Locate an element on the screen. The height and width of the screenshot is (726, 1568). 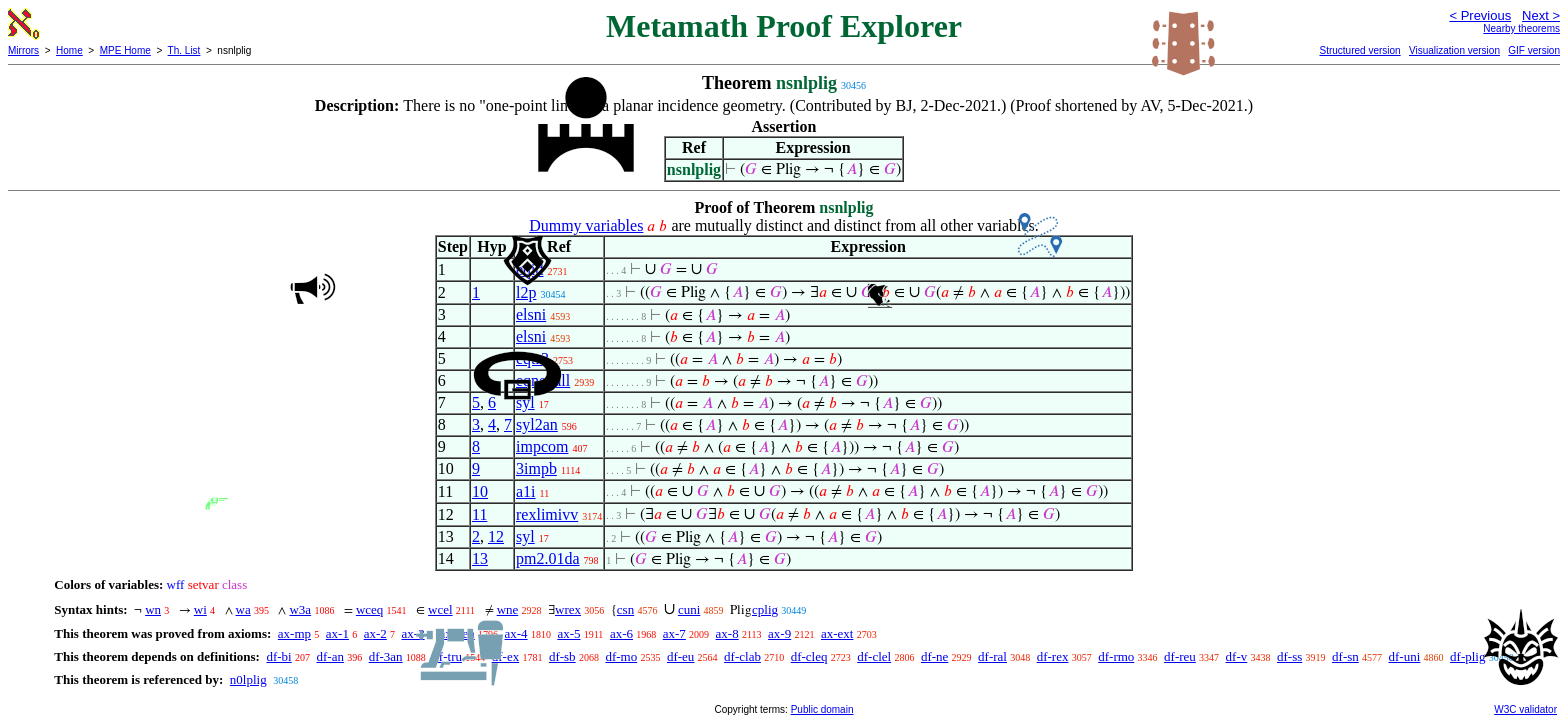
encounter a fish monster enemy is located at coordinates (1521, 647).